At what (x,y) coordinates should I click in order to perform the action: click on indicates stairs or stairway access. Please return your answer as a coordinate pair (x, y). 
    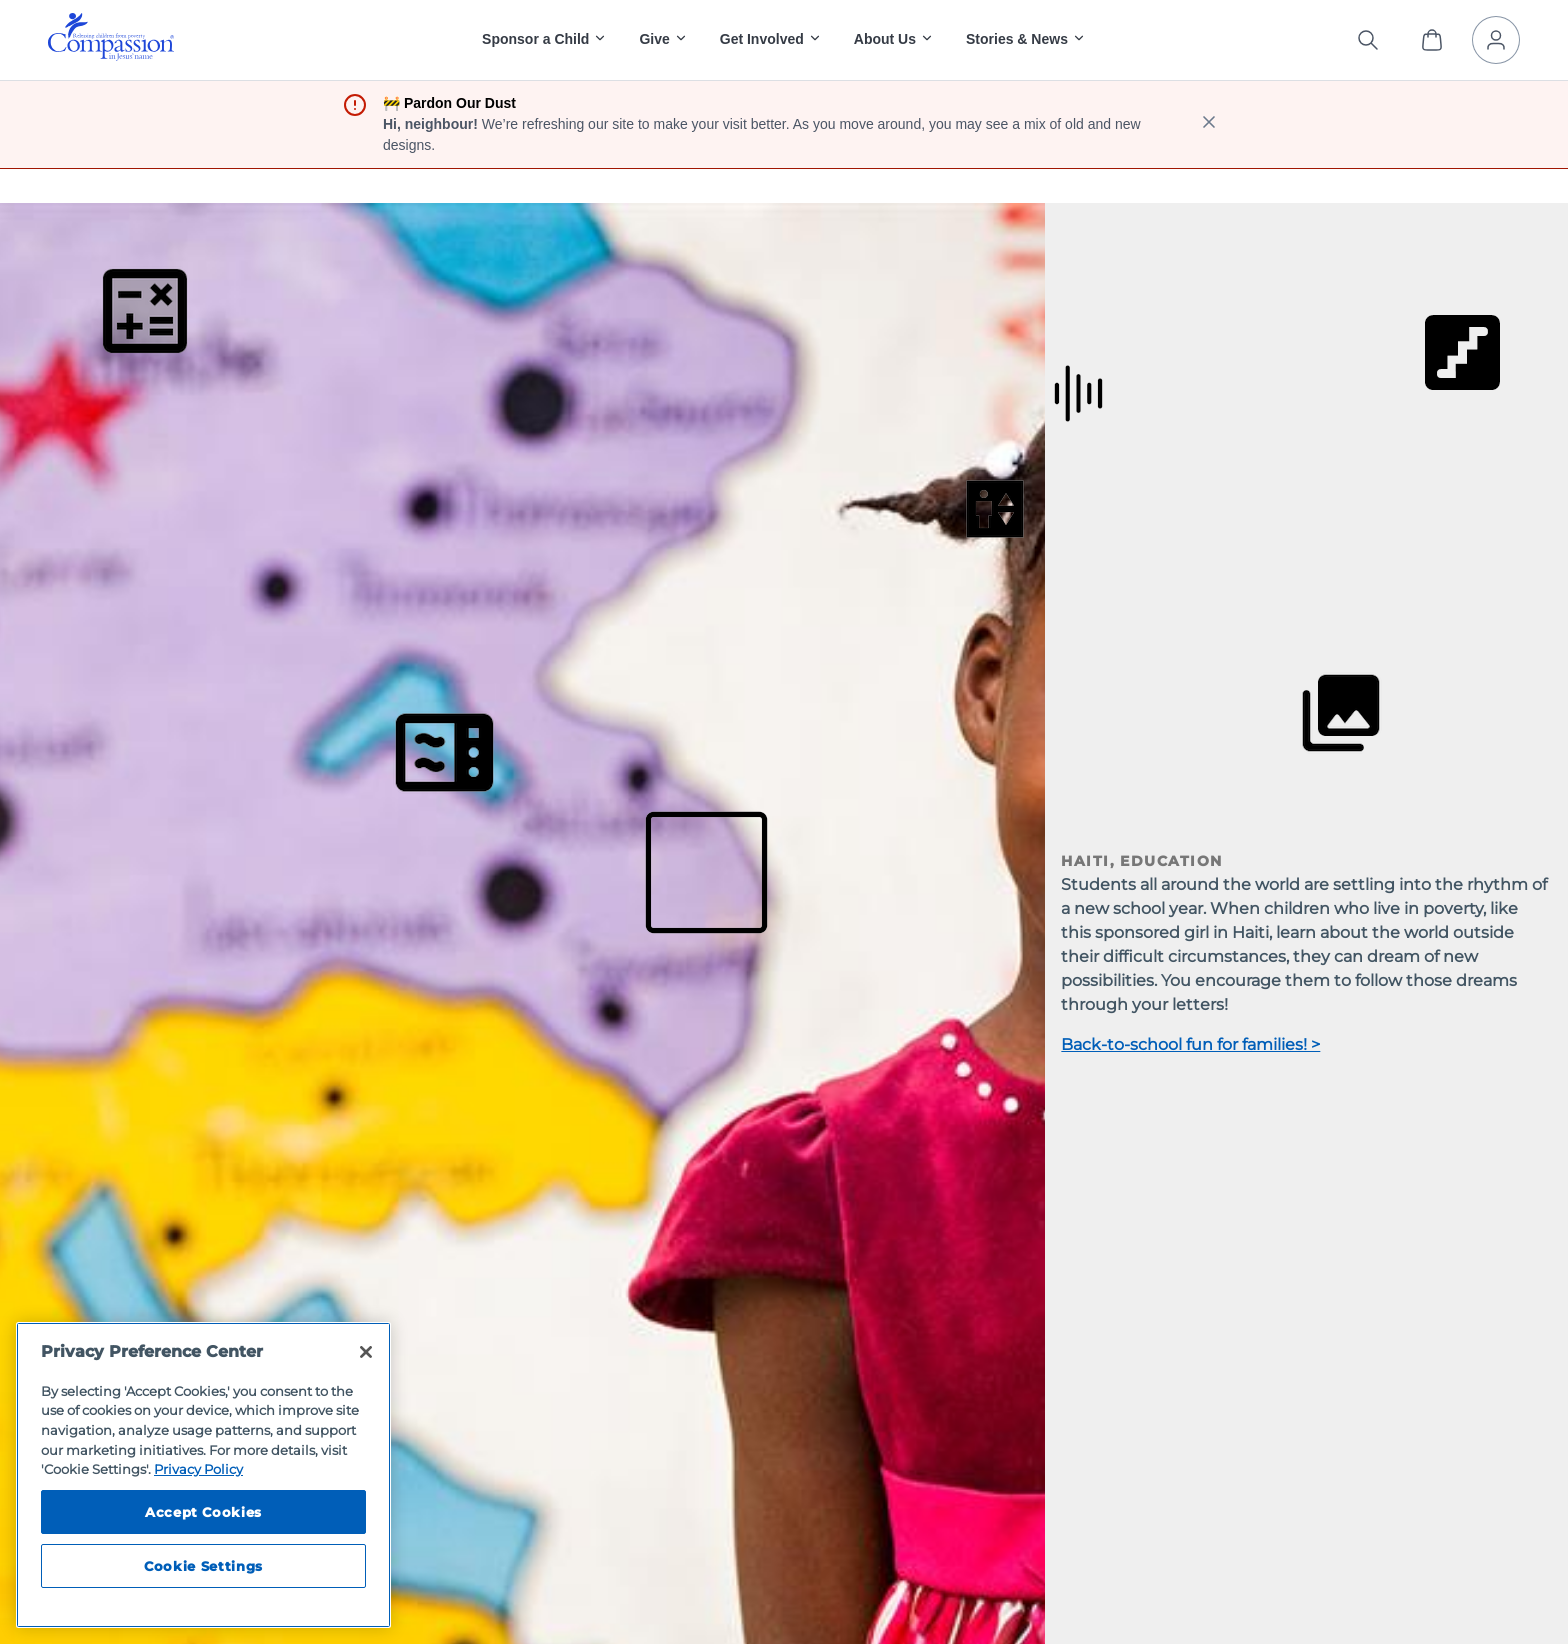
    Looking at the image, I should click on (1462, 352).